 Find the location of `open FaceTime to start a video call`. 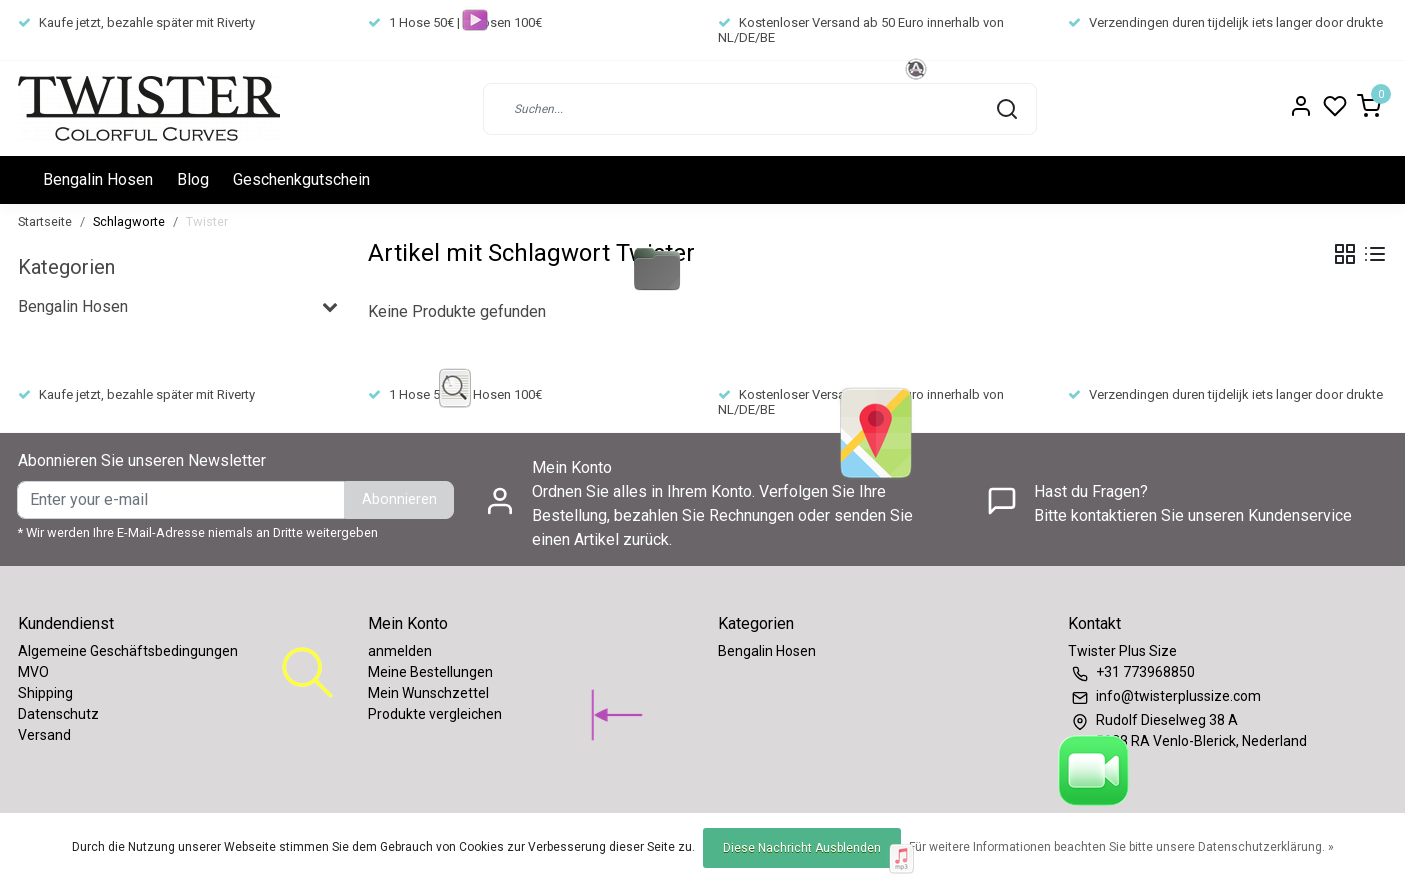

open FaceTime to start a video call is located at coordinates (1093, 770).